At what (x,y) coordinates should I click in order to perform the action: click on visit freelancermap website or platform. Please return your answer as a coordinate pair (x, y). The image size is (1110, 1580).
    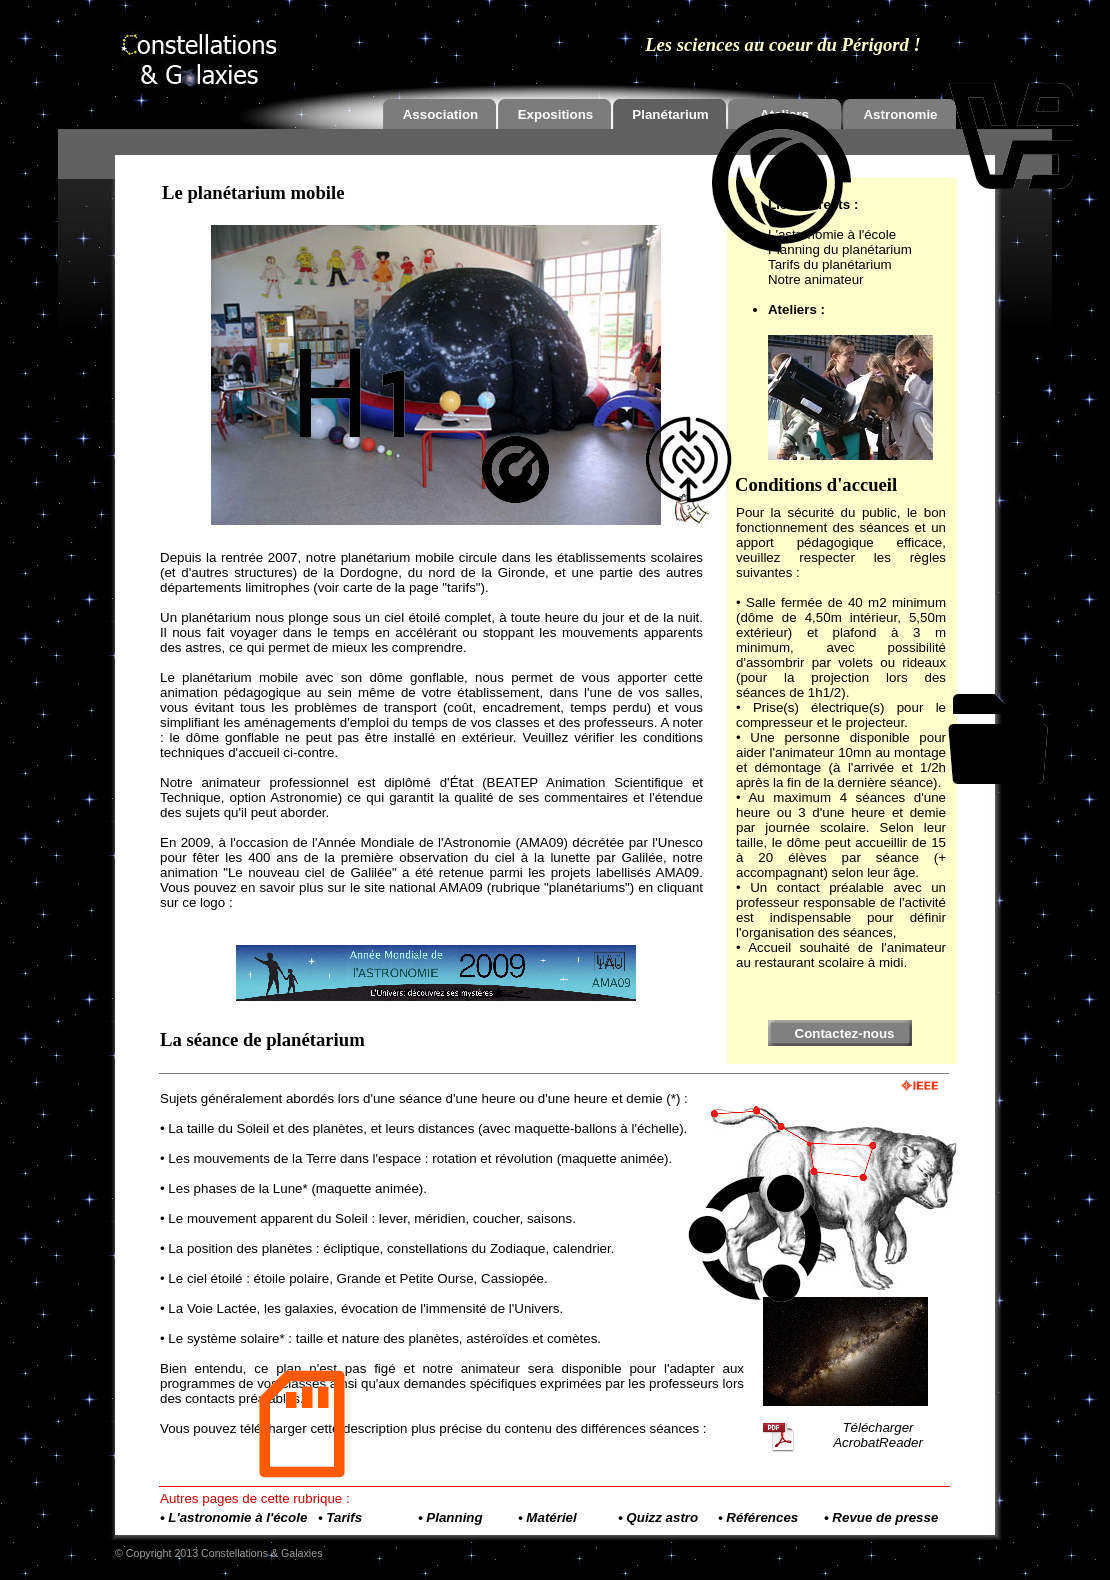
    Looking at the image, I should click on (781, 182).